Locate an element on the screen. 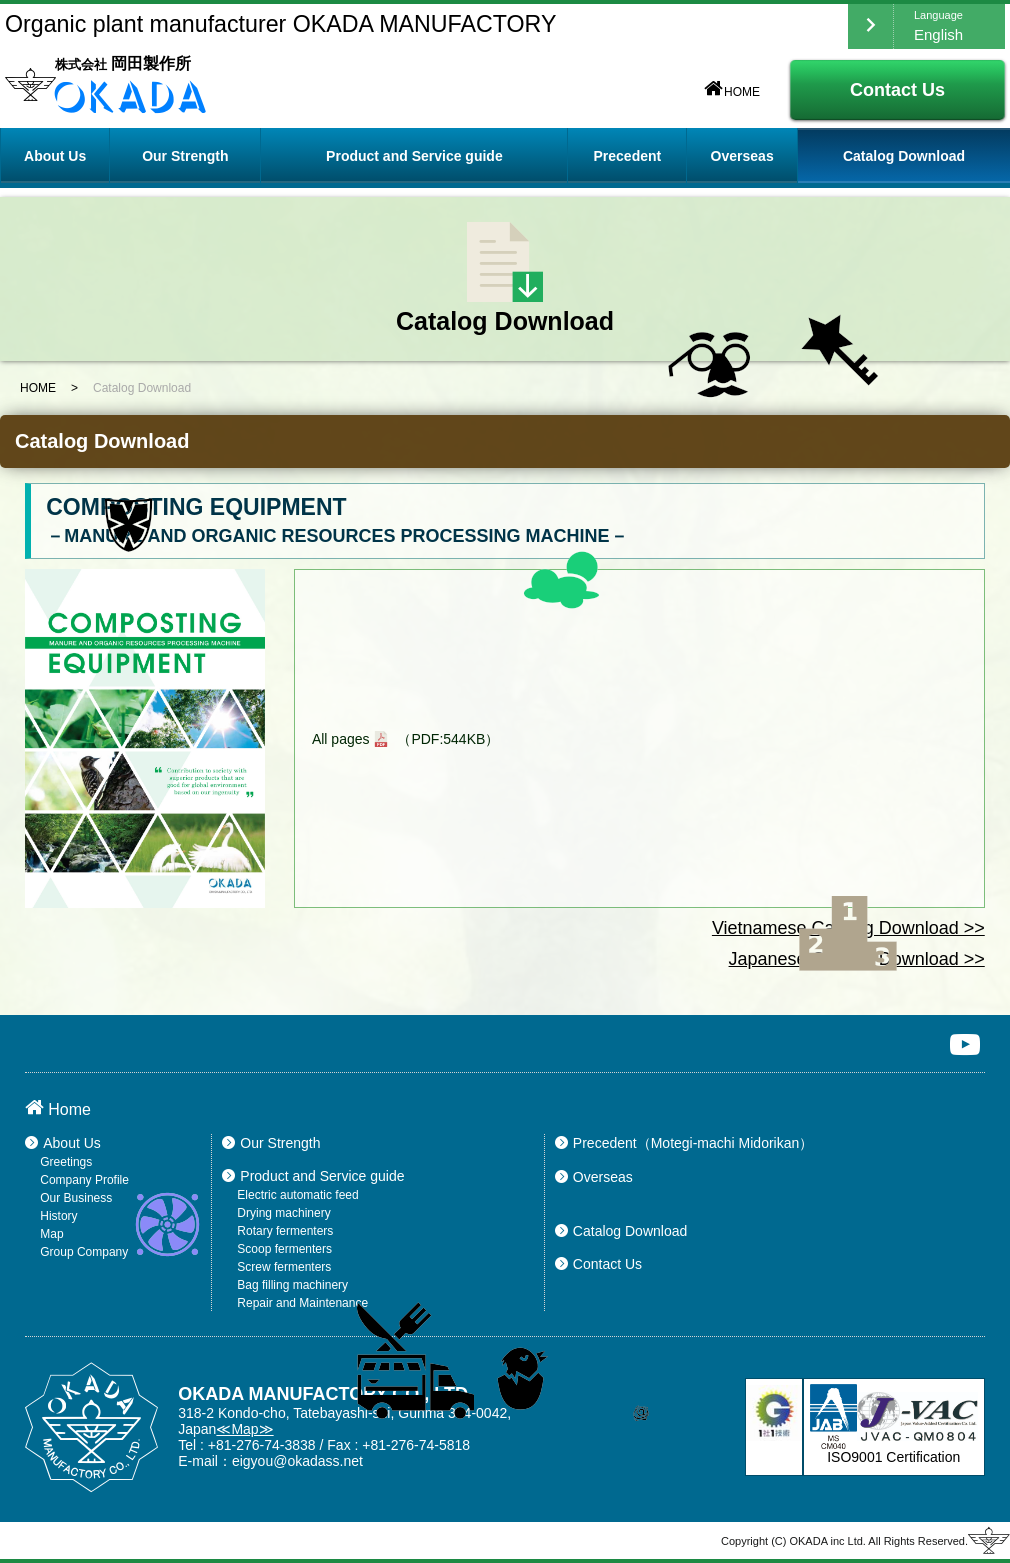  access system cooling or fan settings is located at coordinates (167, 1224).